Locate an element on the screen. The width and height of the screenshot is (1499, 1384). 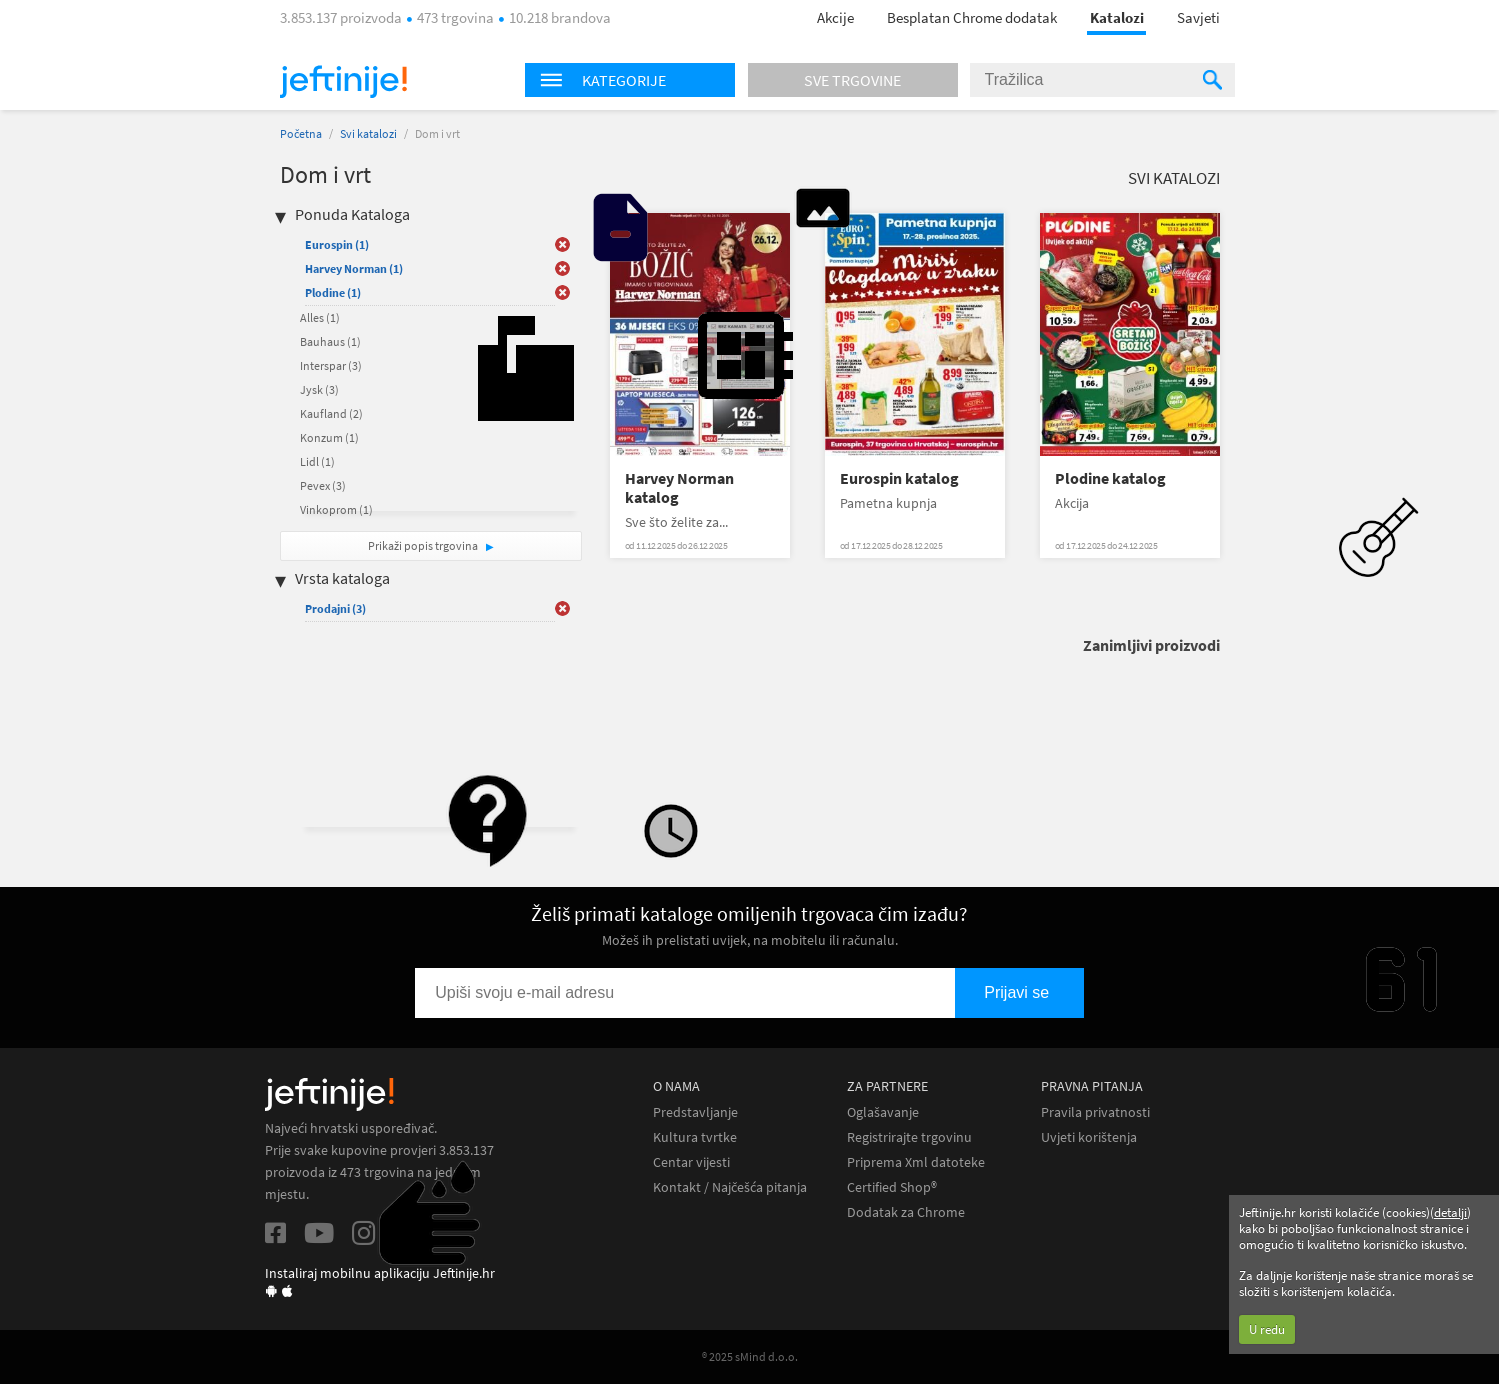
indicates unread mail in your mailbox is located at coordinates (526, 373).